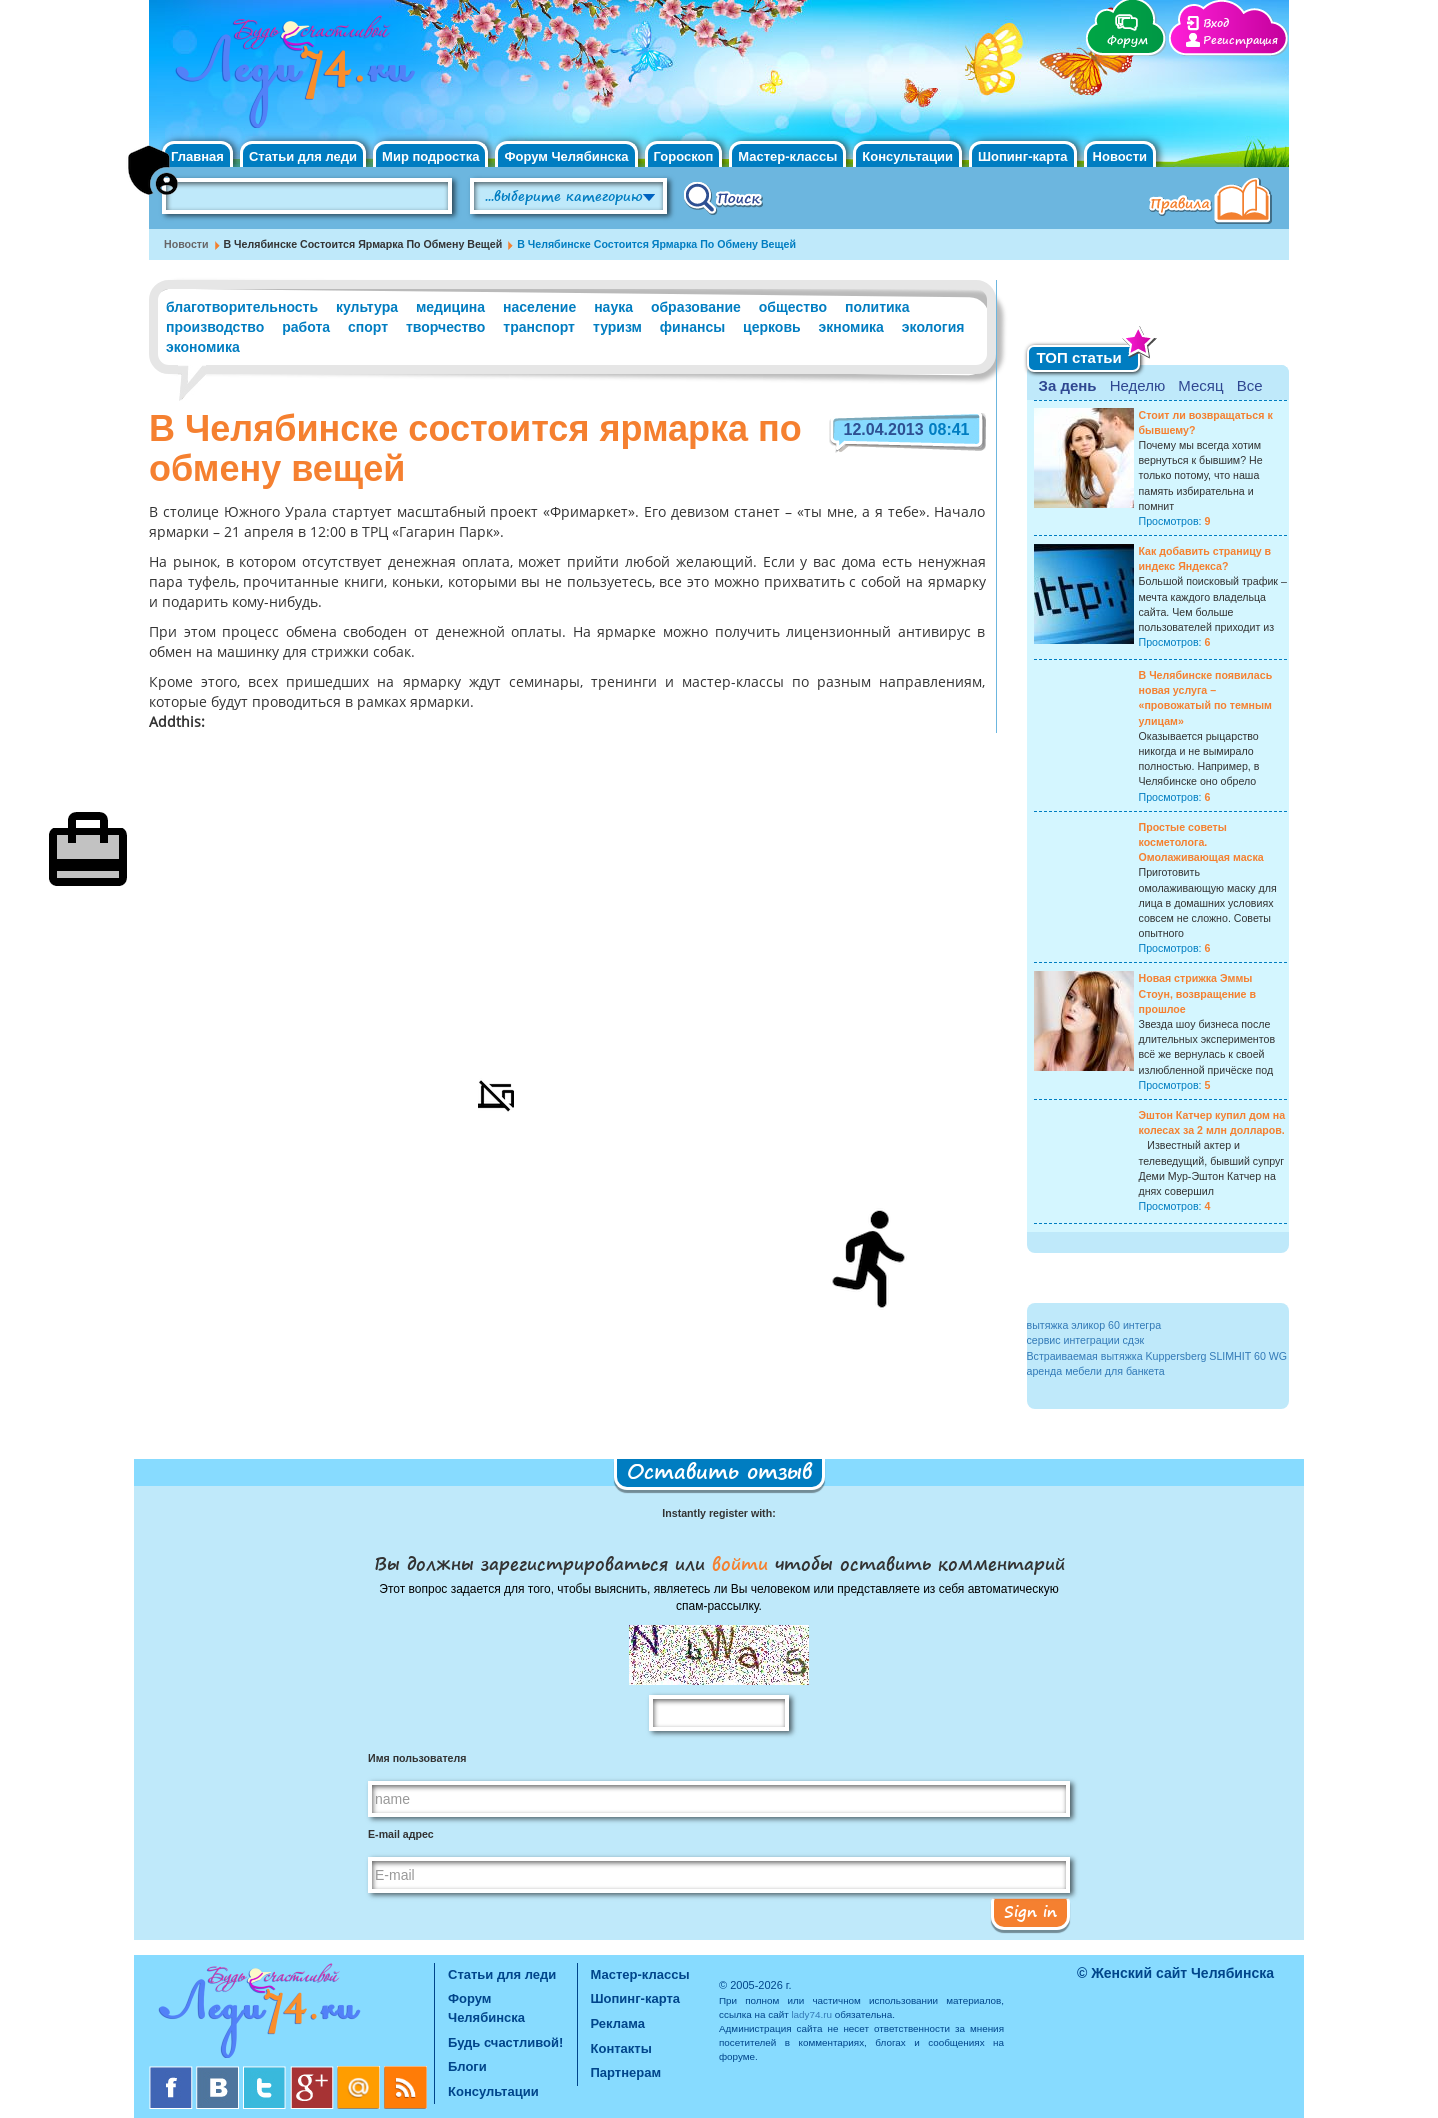  What do you see at coordinates (153, 170) in the screenshot?
I see `access admin or security settings` at bounding box center [153, 170].